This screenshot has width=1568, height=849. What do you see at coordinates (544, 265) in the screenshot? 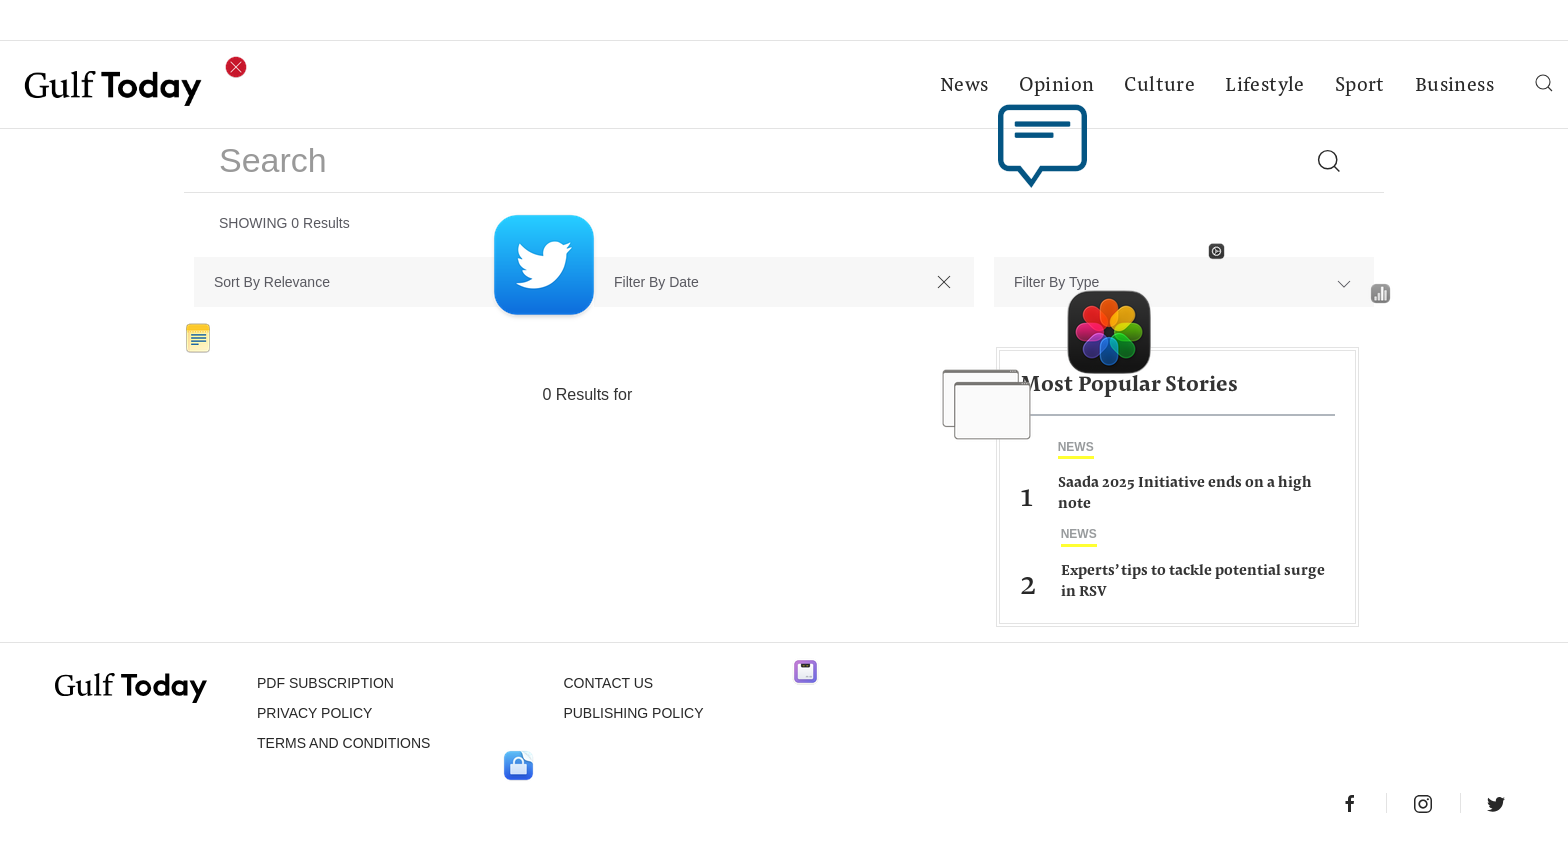
I see `open tweetdeck app` at bounding box center [544, 265].